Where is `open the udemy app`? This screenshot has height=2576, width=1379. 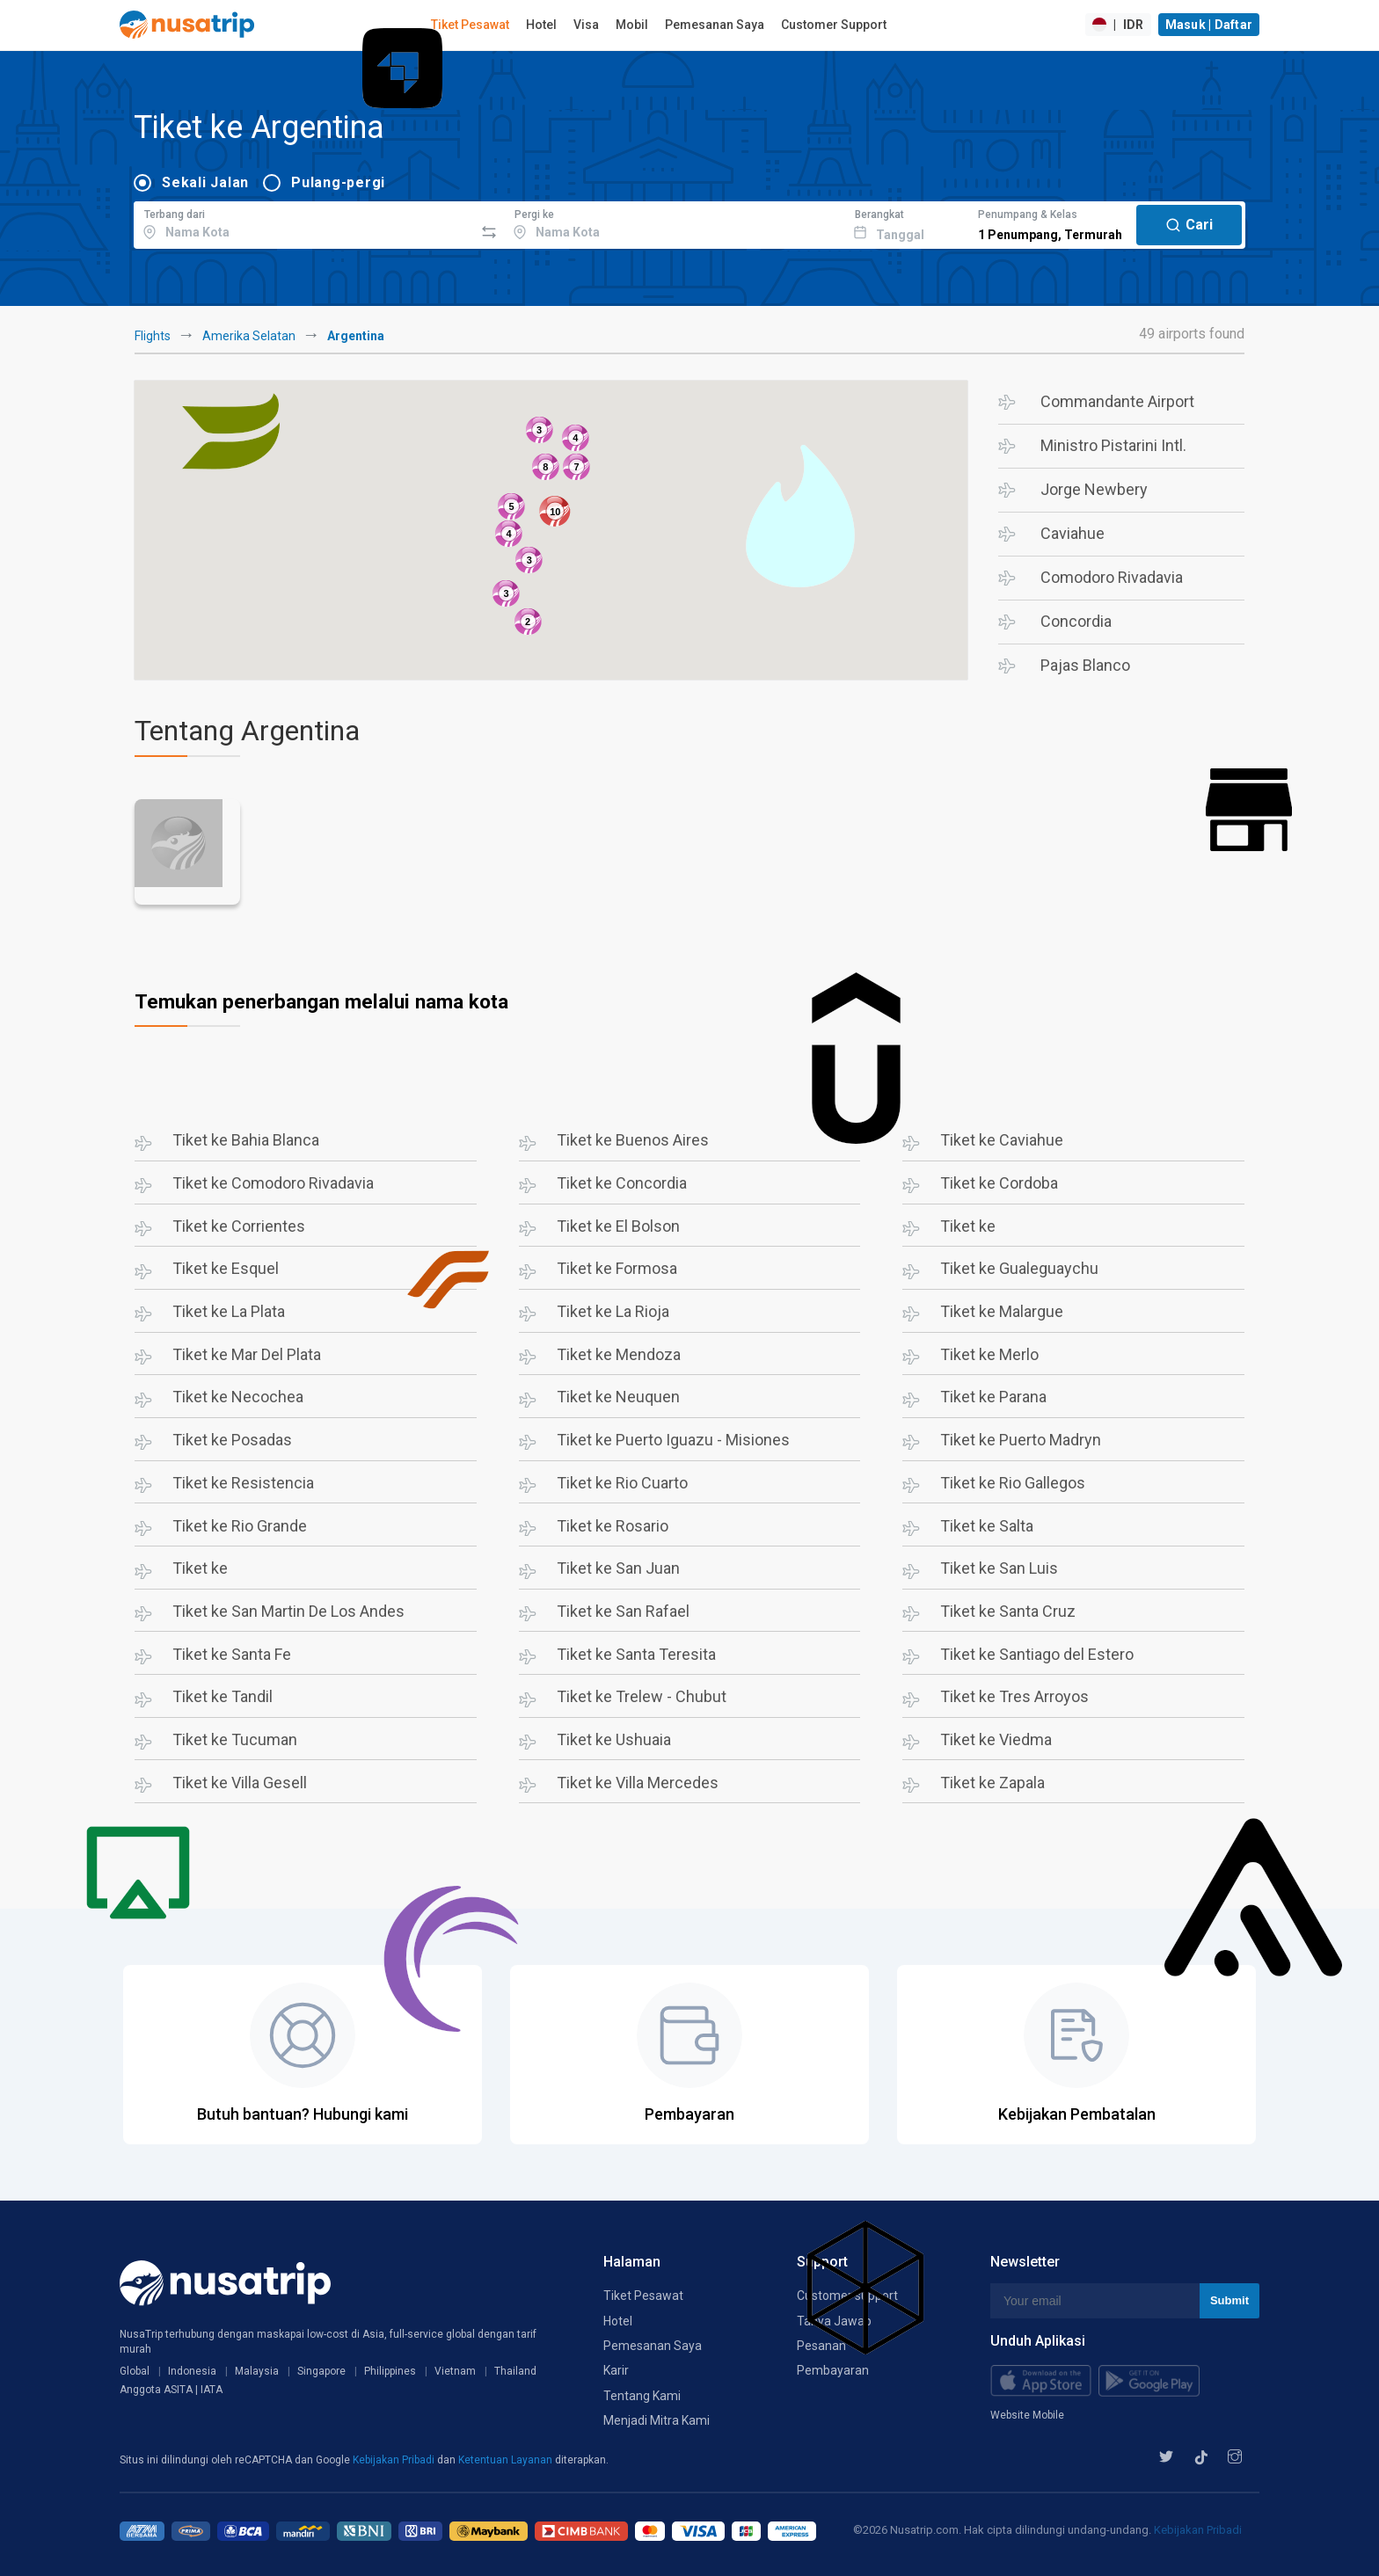
open the udemy app is located at coordinates (856, 1058).